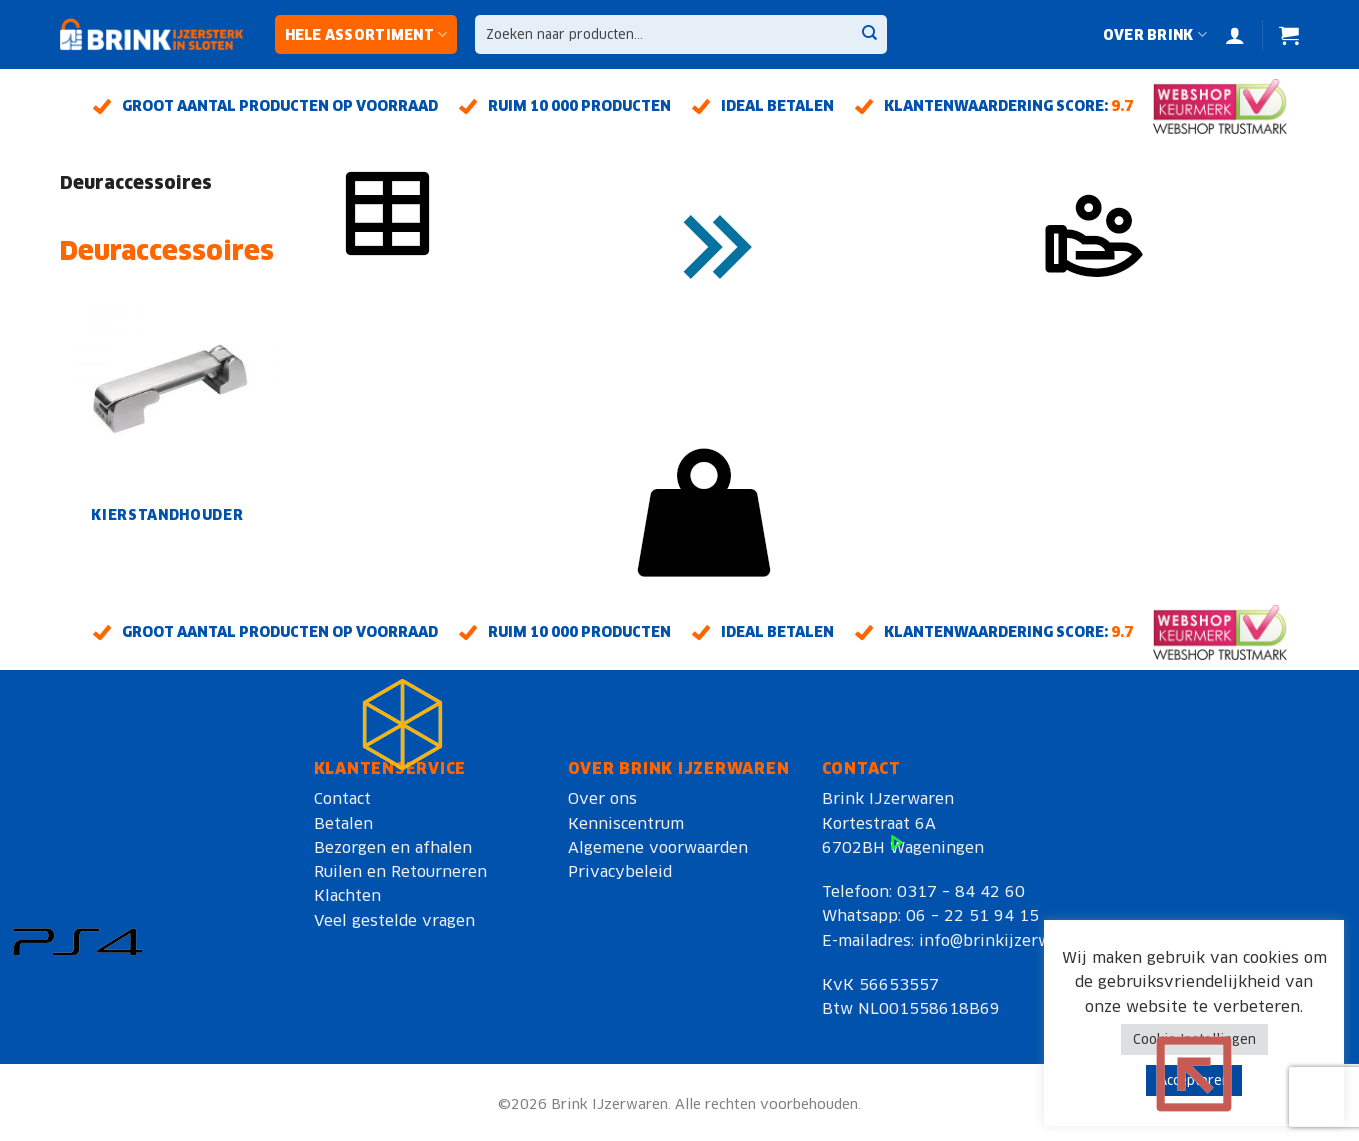 This screenshot has width=1359, height=1141. Describe the element at coordinates (895, 842) in the screenshot. I see `play media or video content` at that location.